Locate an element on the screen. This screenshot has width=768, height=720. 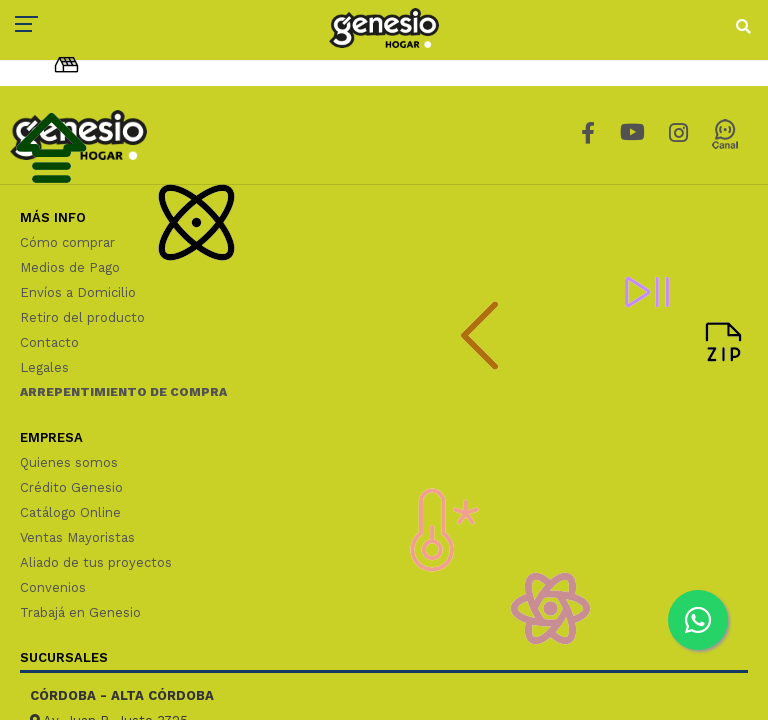
indicates low temperature or cold conditions is located at coordinates (435, 530).